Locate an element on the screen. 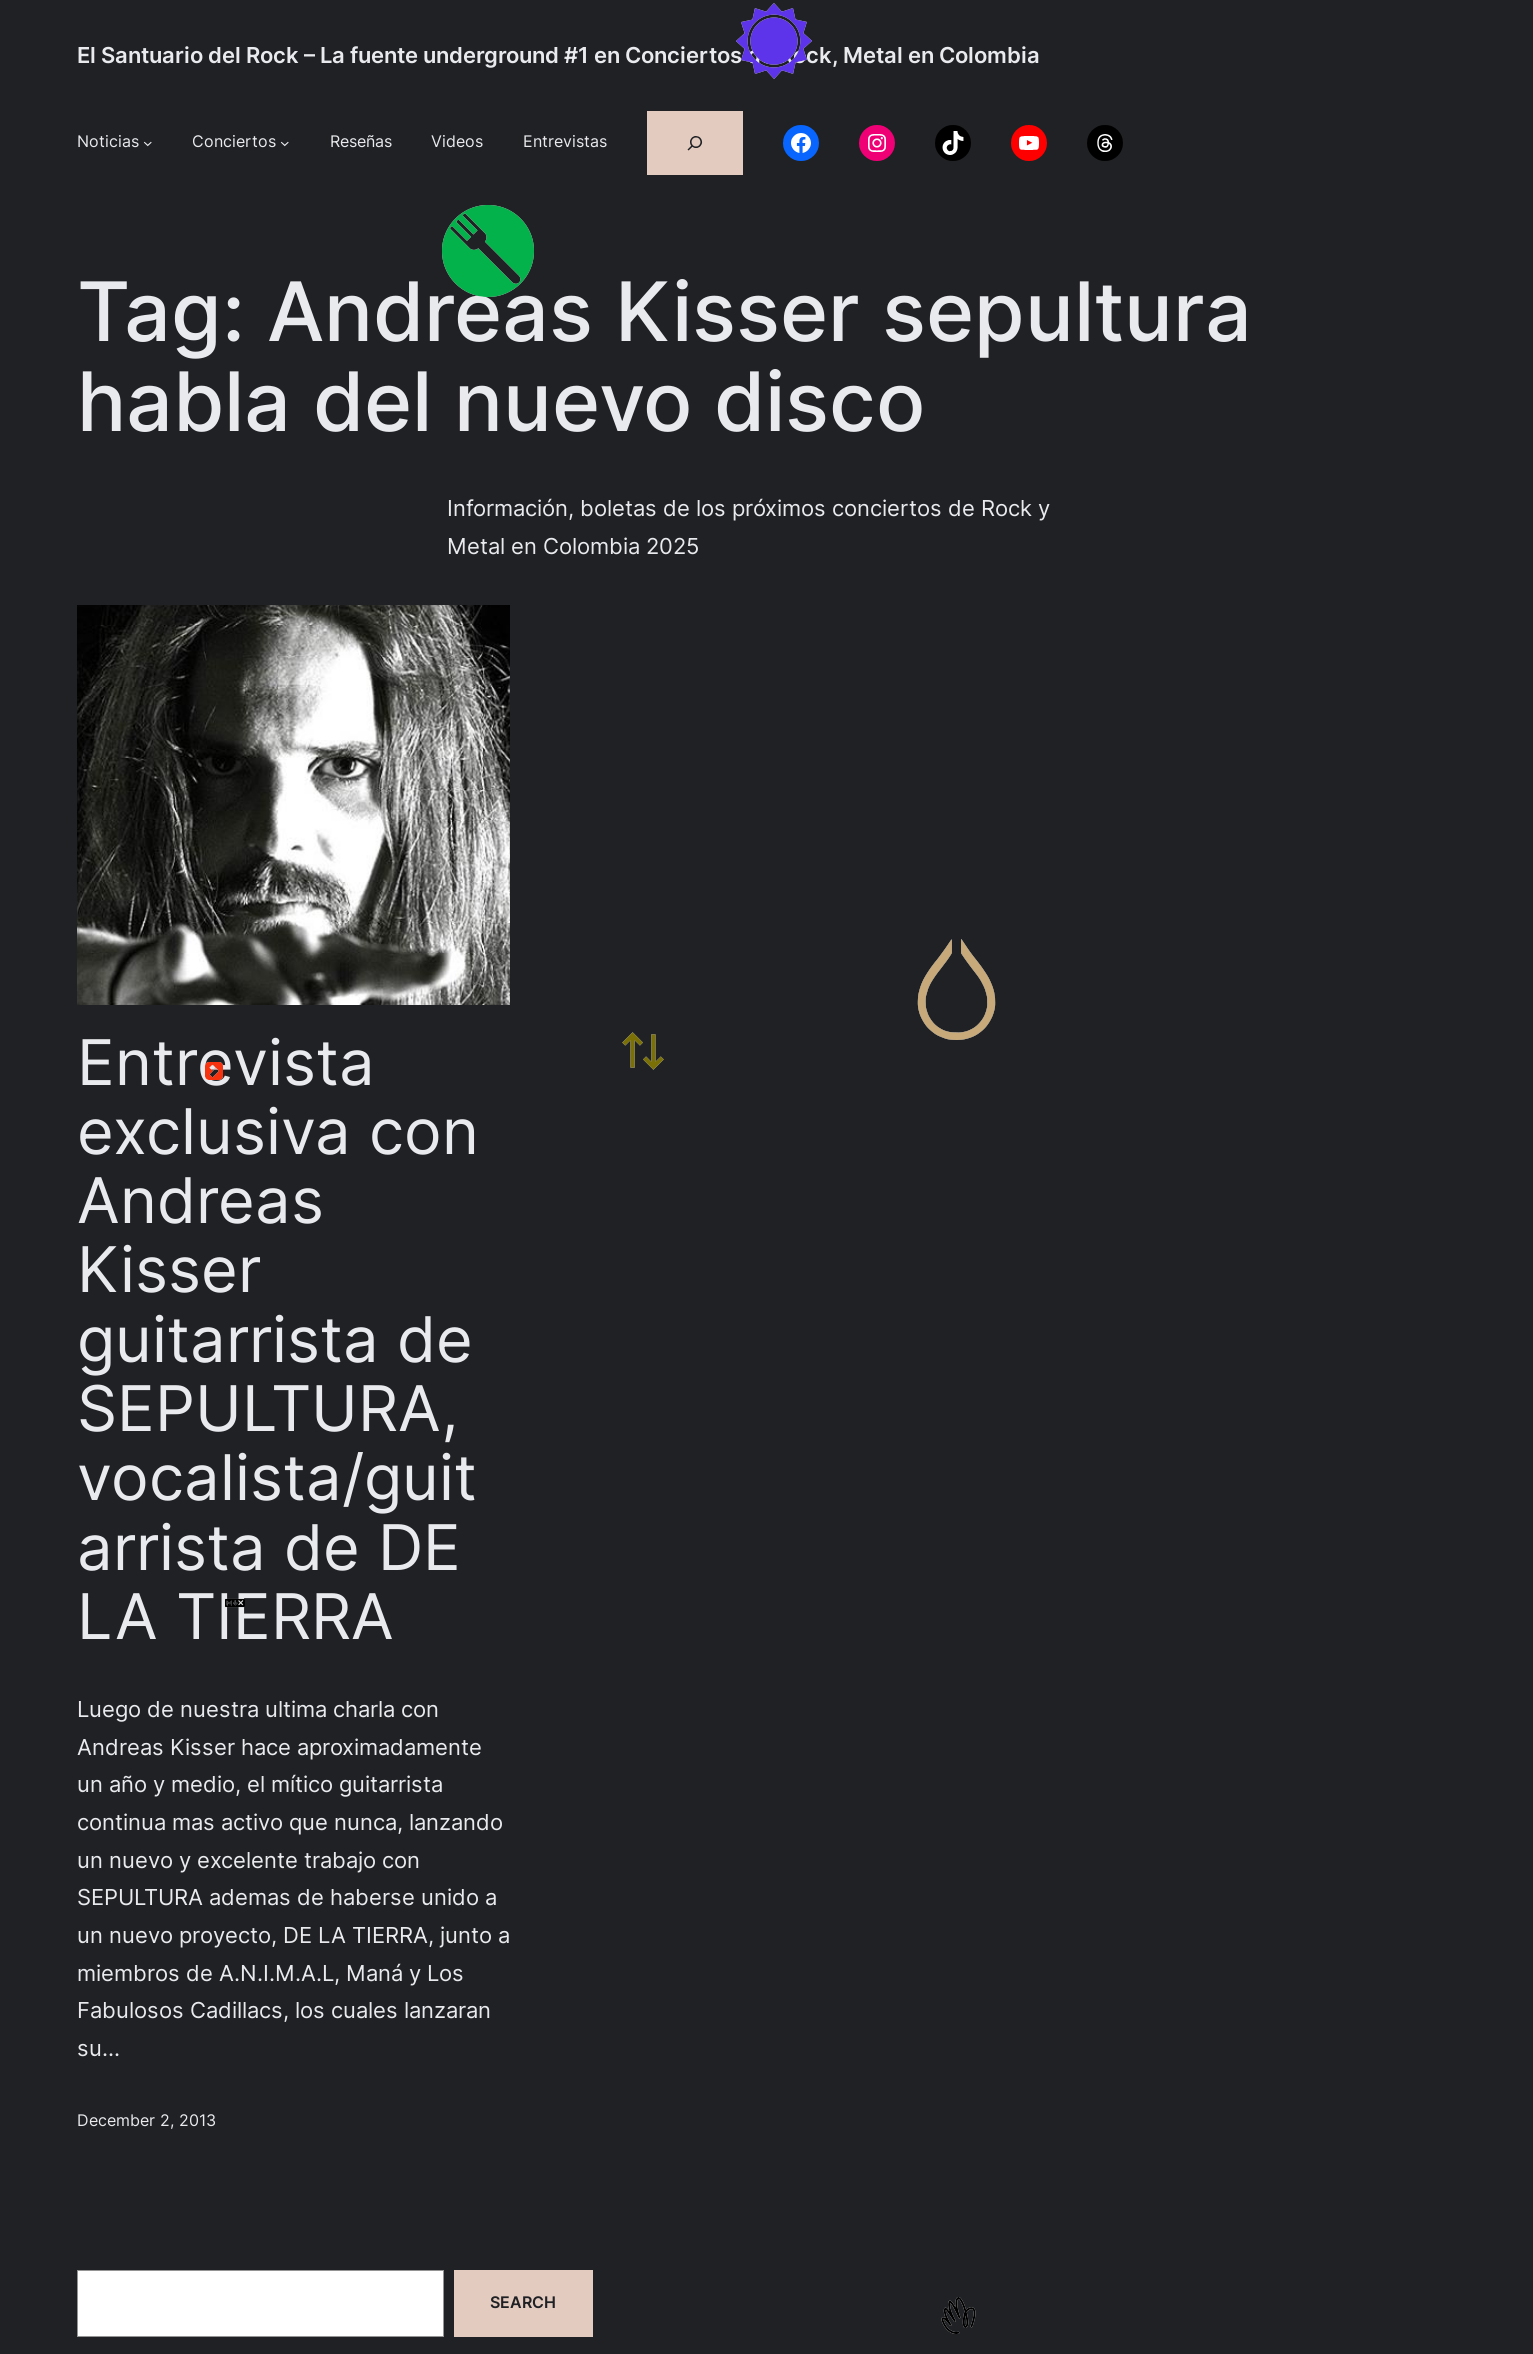  sort items in ascending or descending order is located at coordinates (643, 1051).